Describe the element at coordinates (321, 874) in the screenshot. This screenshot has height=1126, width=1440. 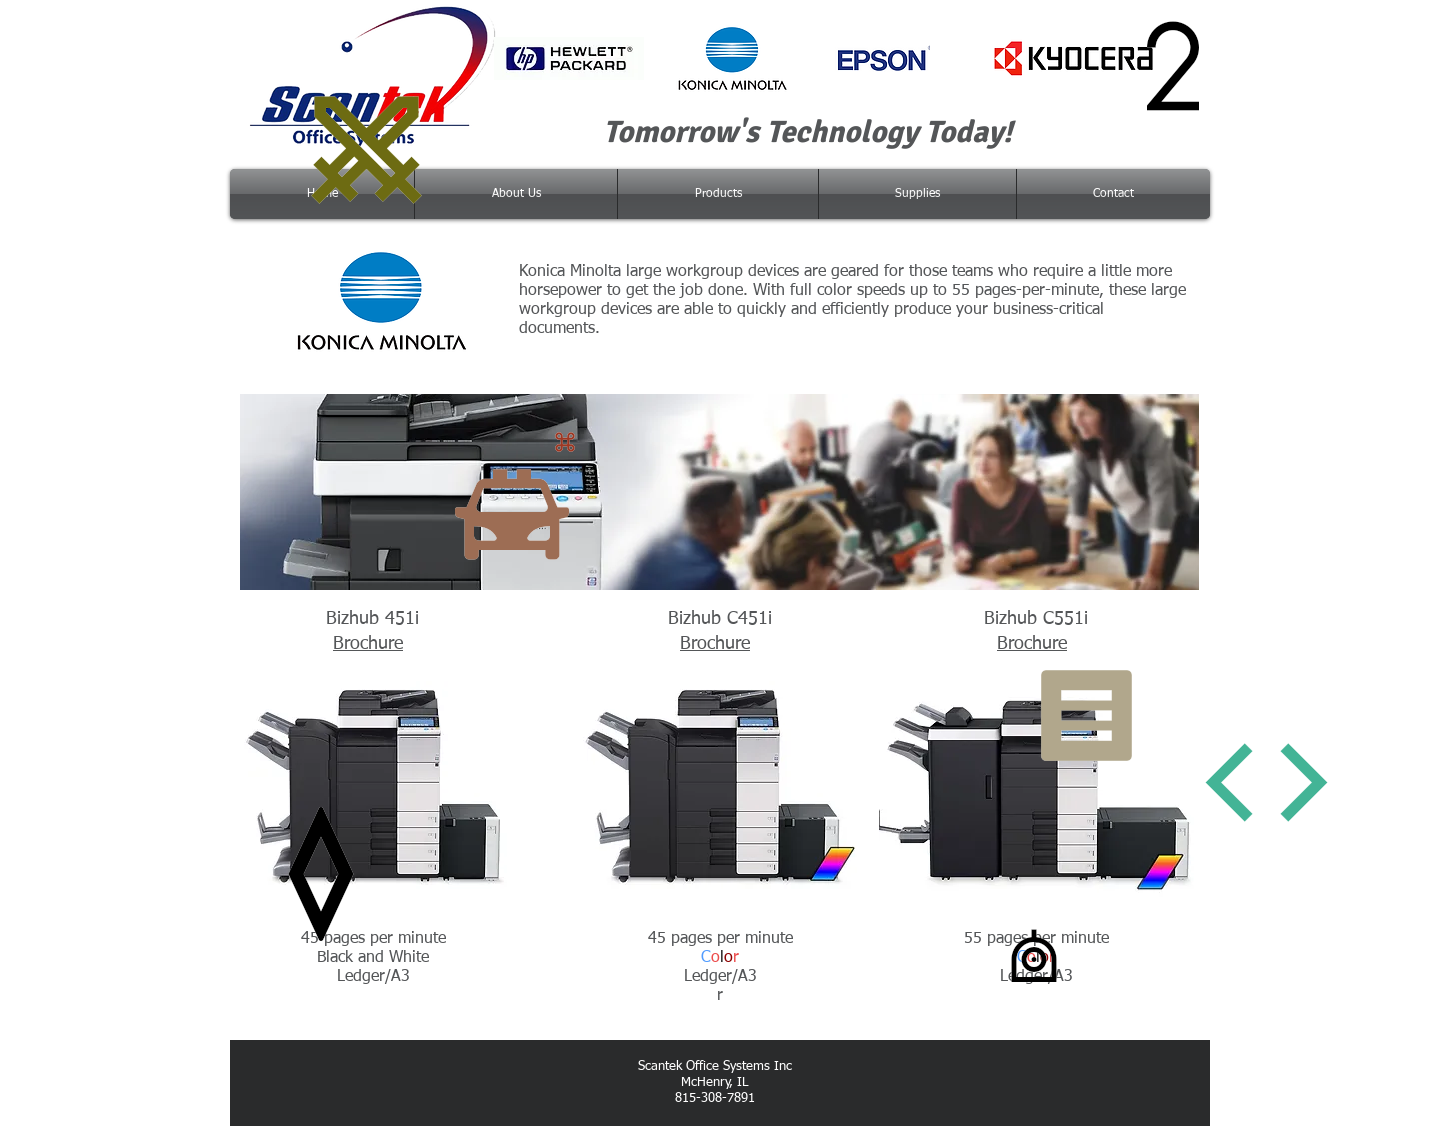
I see `private division game publisher logo` at that location.